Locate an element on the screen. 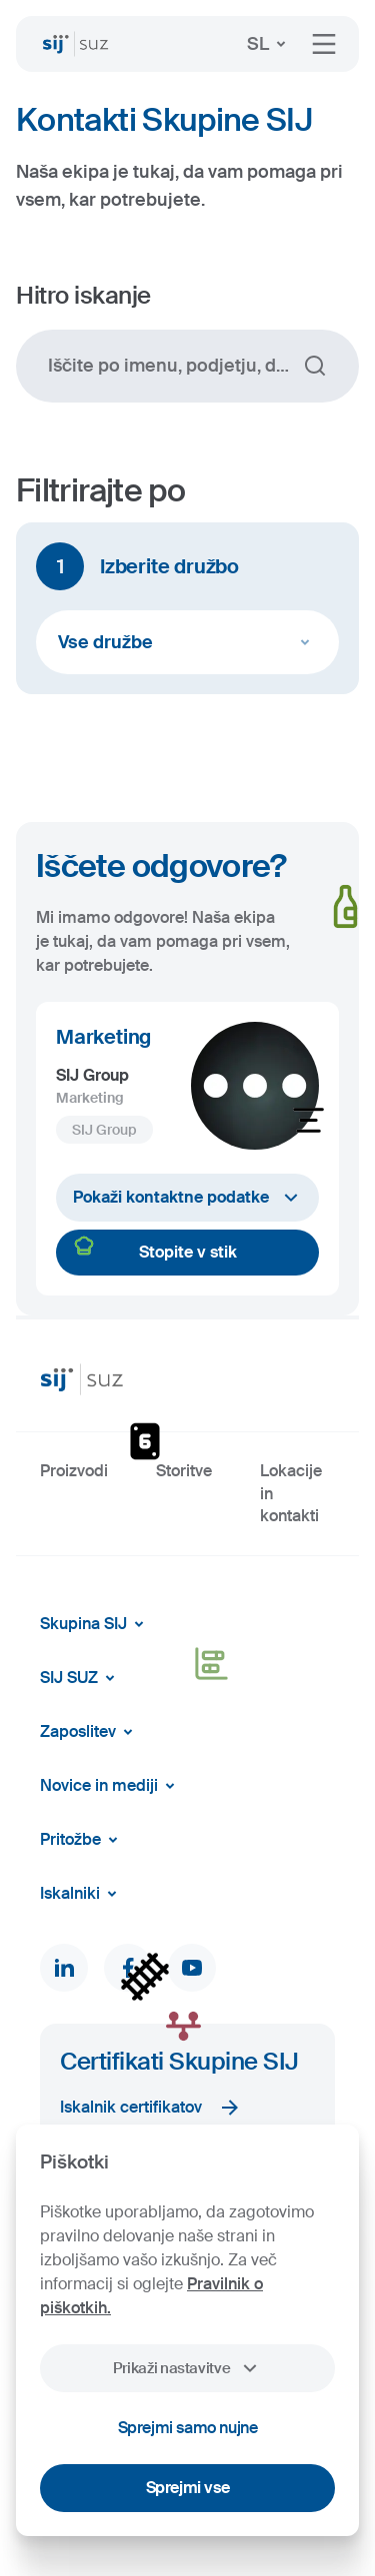 This screenshot has height=2576, width=375. browse wine selection is located at coordinates (345, 906).